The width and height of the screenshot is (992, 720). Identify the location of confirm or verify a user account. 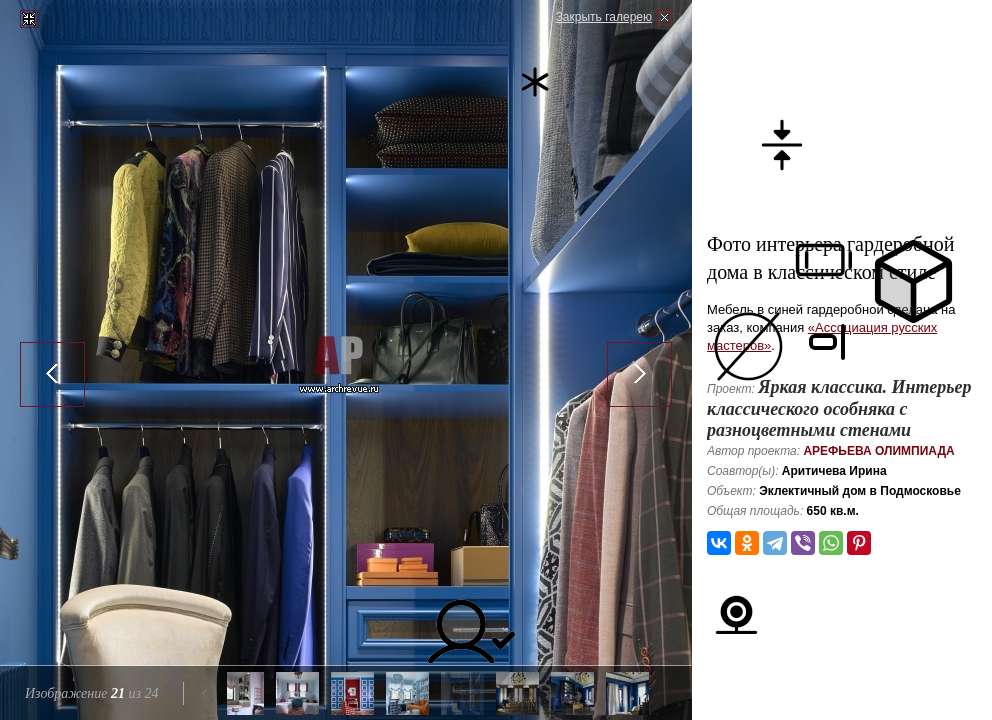
(468, 634).